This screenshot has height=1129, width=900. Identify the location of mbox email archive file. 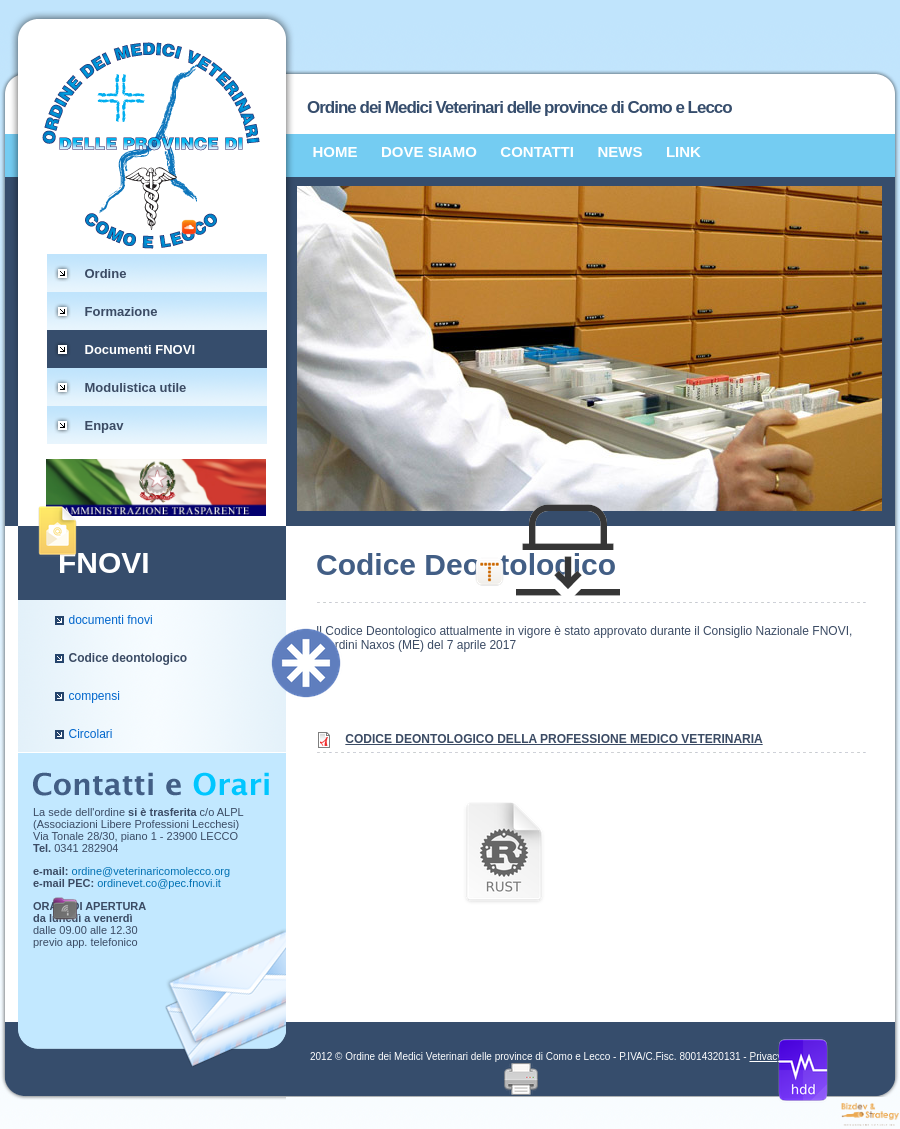
(57, 530).